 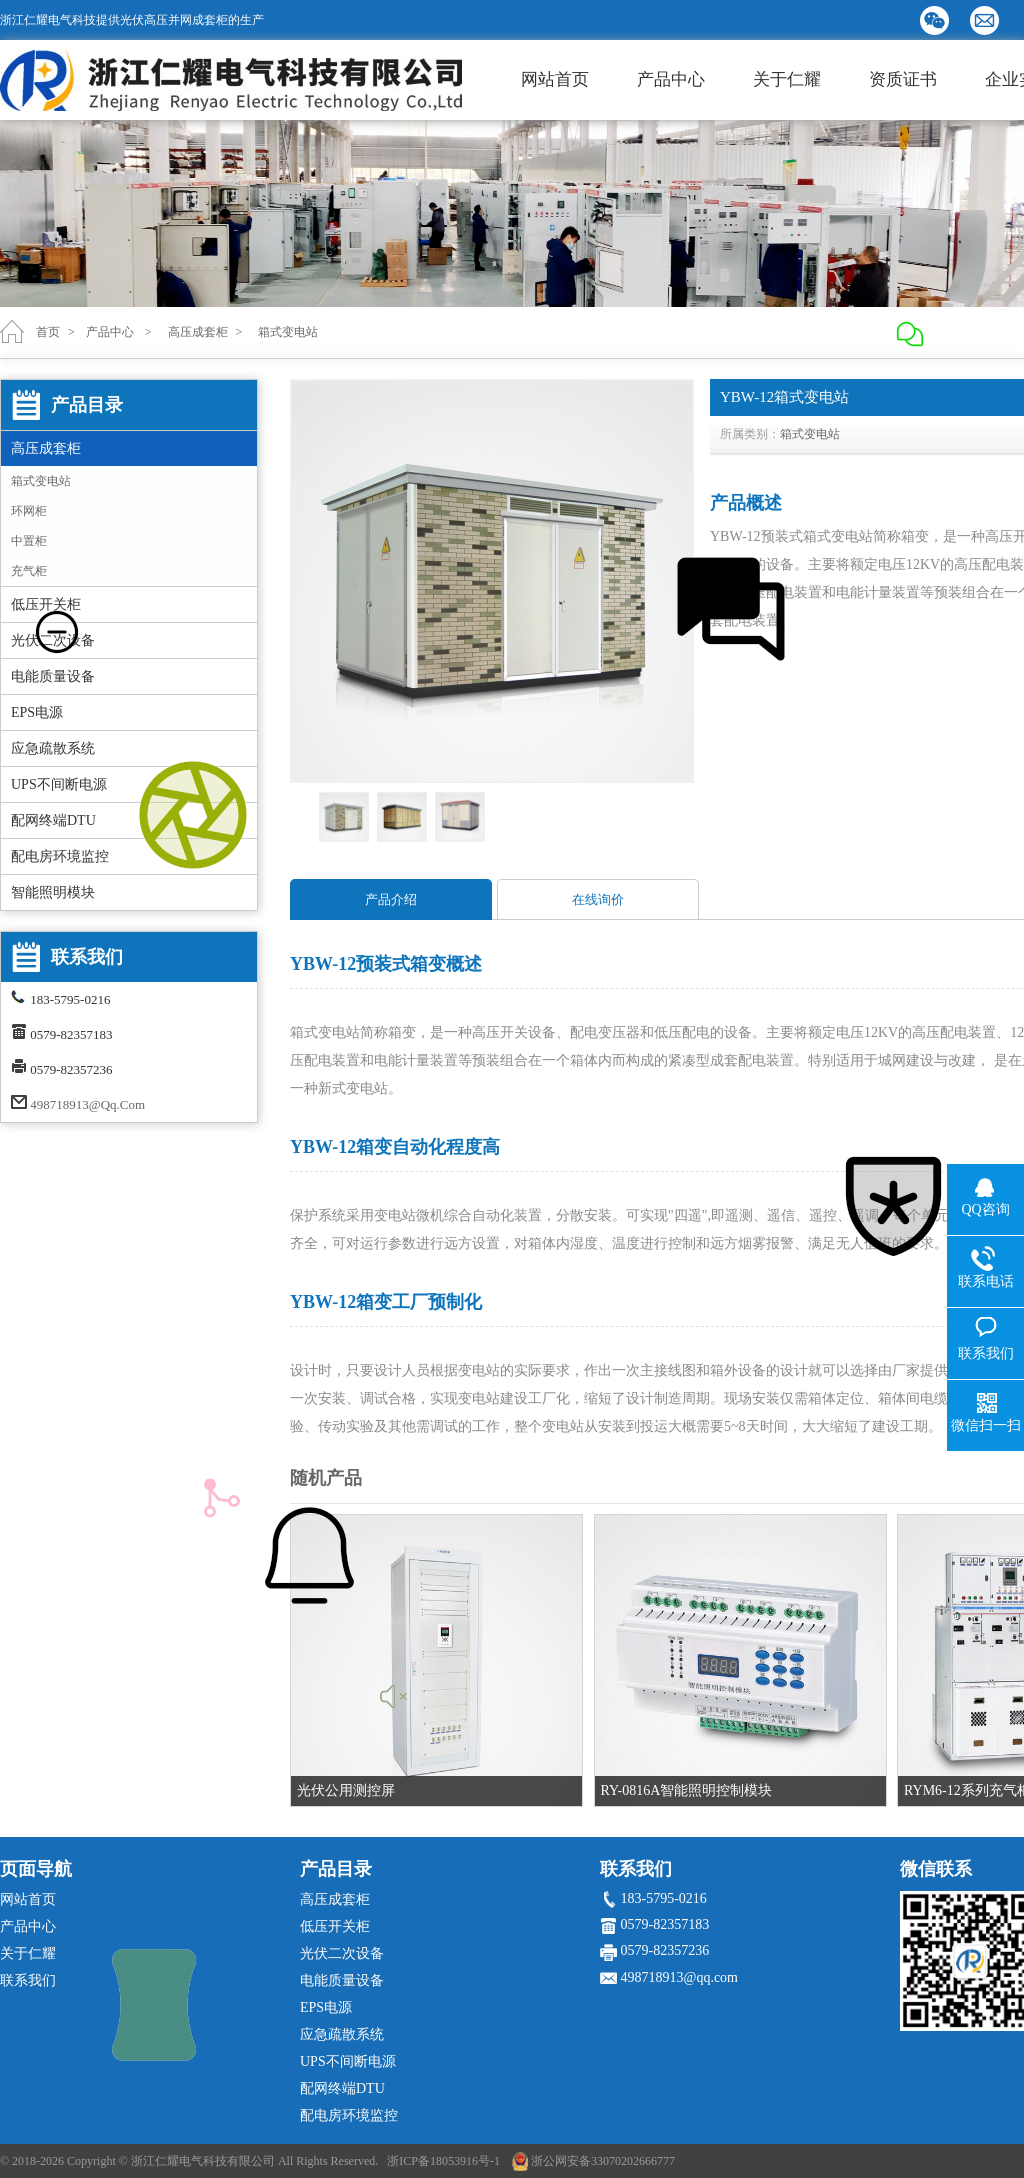 I want to click on adjust camera aperture settings, so click(x=193, y=815).